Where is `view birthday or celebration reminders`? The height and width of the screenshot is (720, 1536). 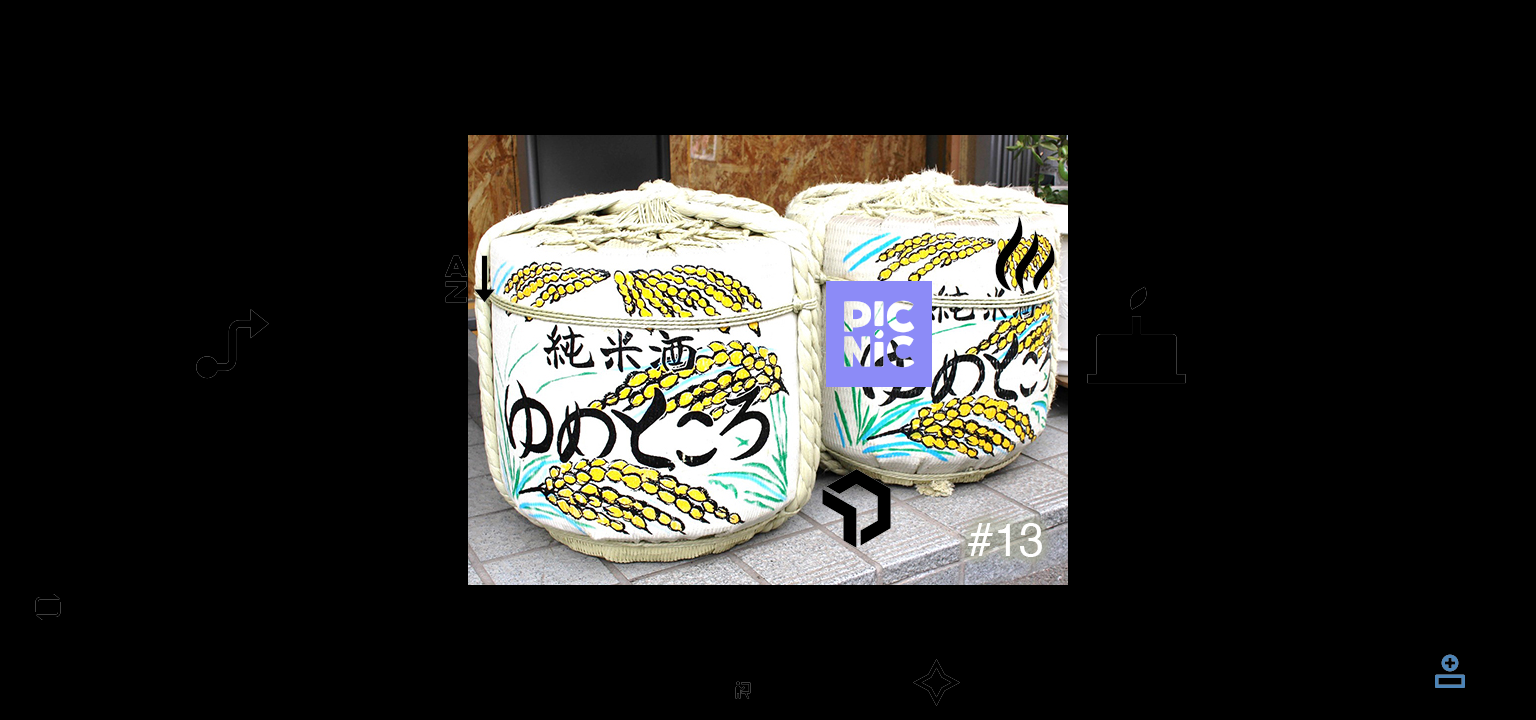
view birthday or celebration reminders is located at coordinates (1136, 338).